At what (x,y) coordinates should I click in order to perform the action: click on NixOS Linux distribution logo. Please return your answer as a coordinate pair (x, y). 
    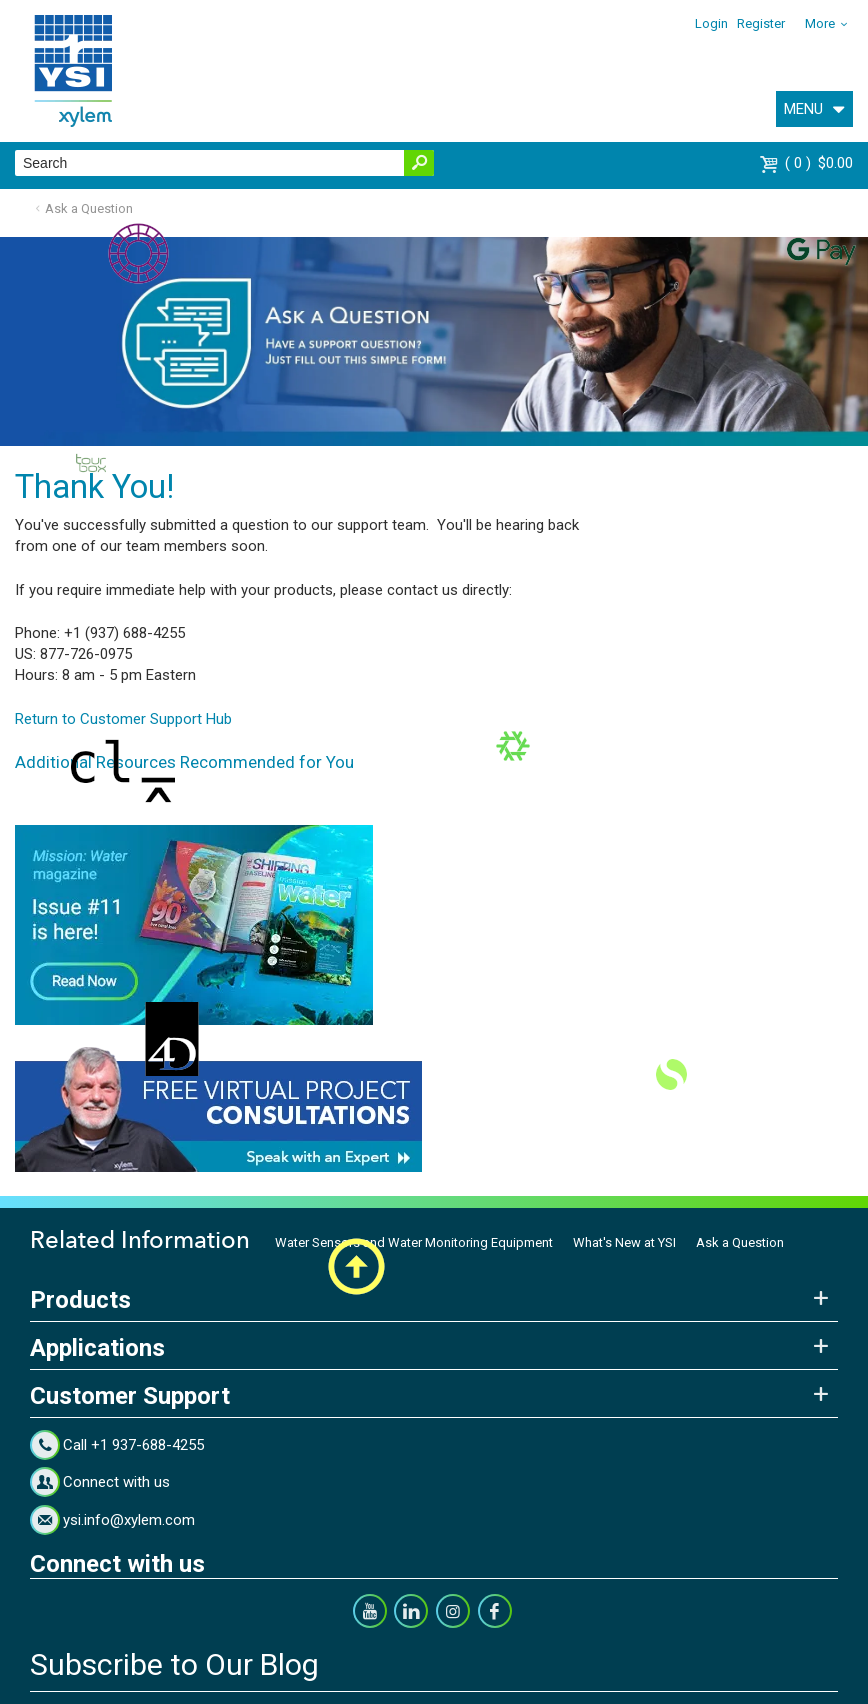
    Looking at the image, I should click on (513, 746).